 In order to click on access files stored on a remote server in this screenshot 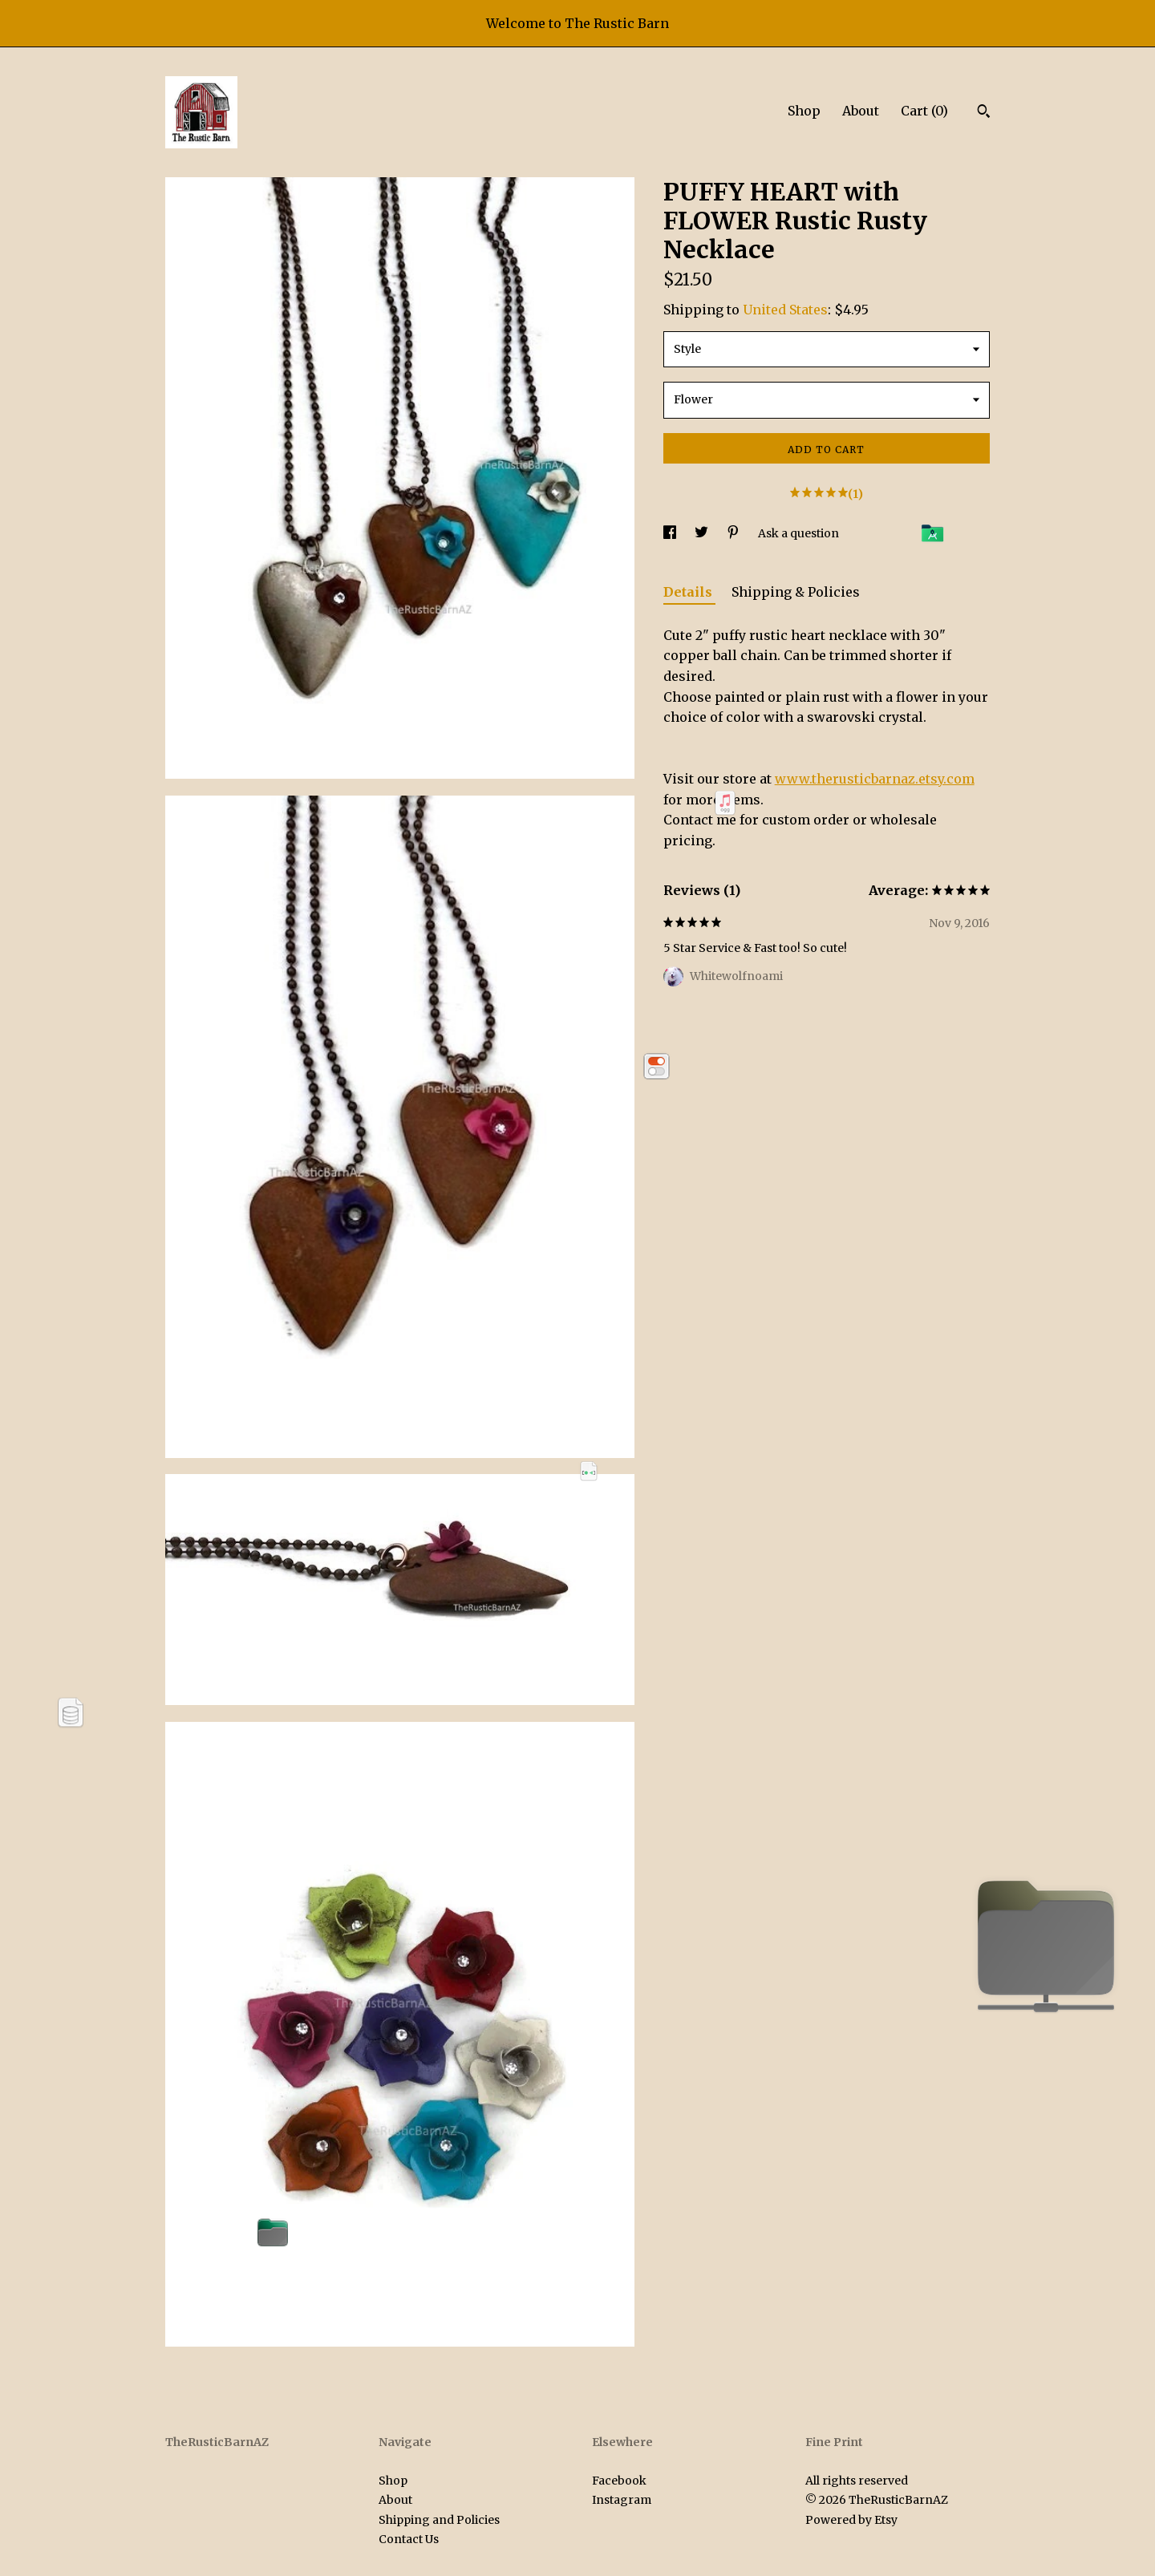, I will do `click(1046, 1944)`.